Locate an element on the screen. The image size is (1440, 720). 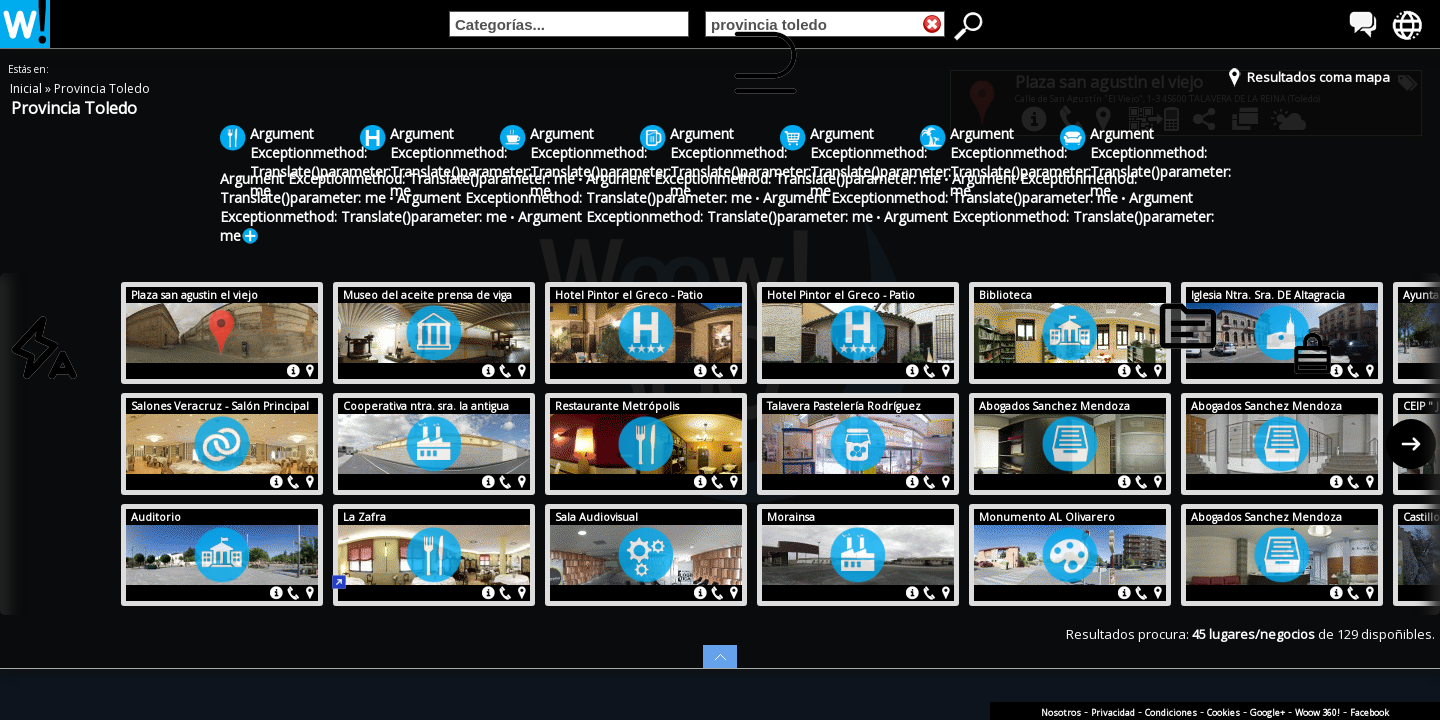
indicates a secure or locked item is located at coordinates (1312, 355).